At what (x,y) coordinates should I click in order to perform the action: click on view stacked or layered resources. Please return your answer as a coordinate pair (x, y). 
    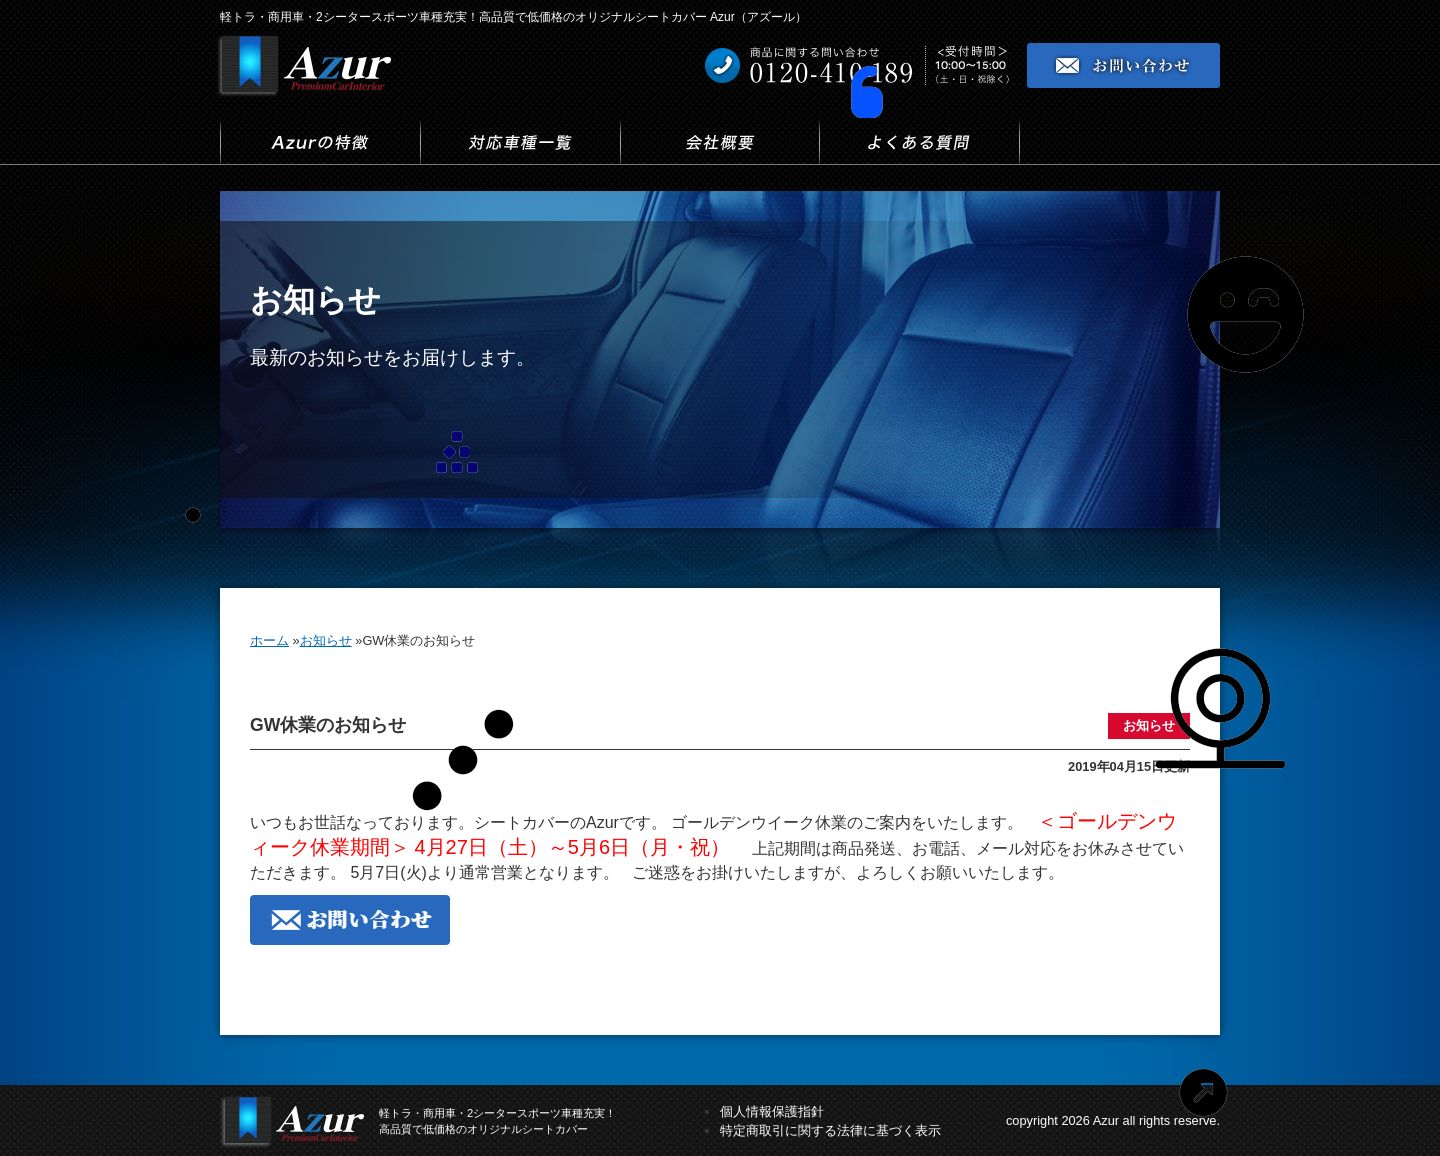
    Looking at the image, I should click on (457, 452).